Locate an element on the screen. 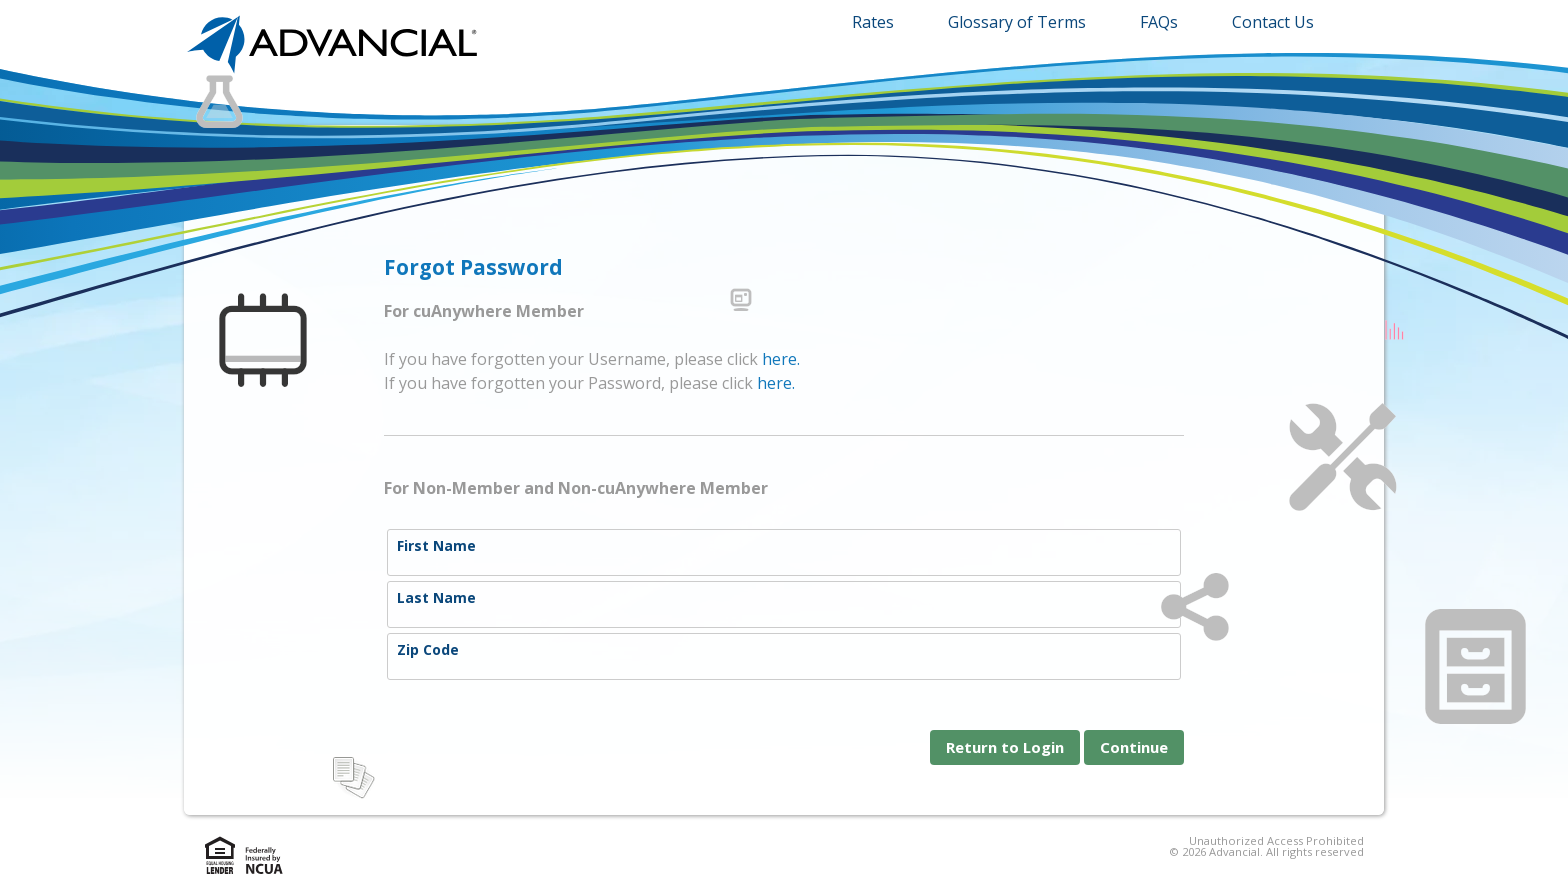 This screenshot has width=1568, height=896. configure remote desktop settings is located at coordinates (741, 299).